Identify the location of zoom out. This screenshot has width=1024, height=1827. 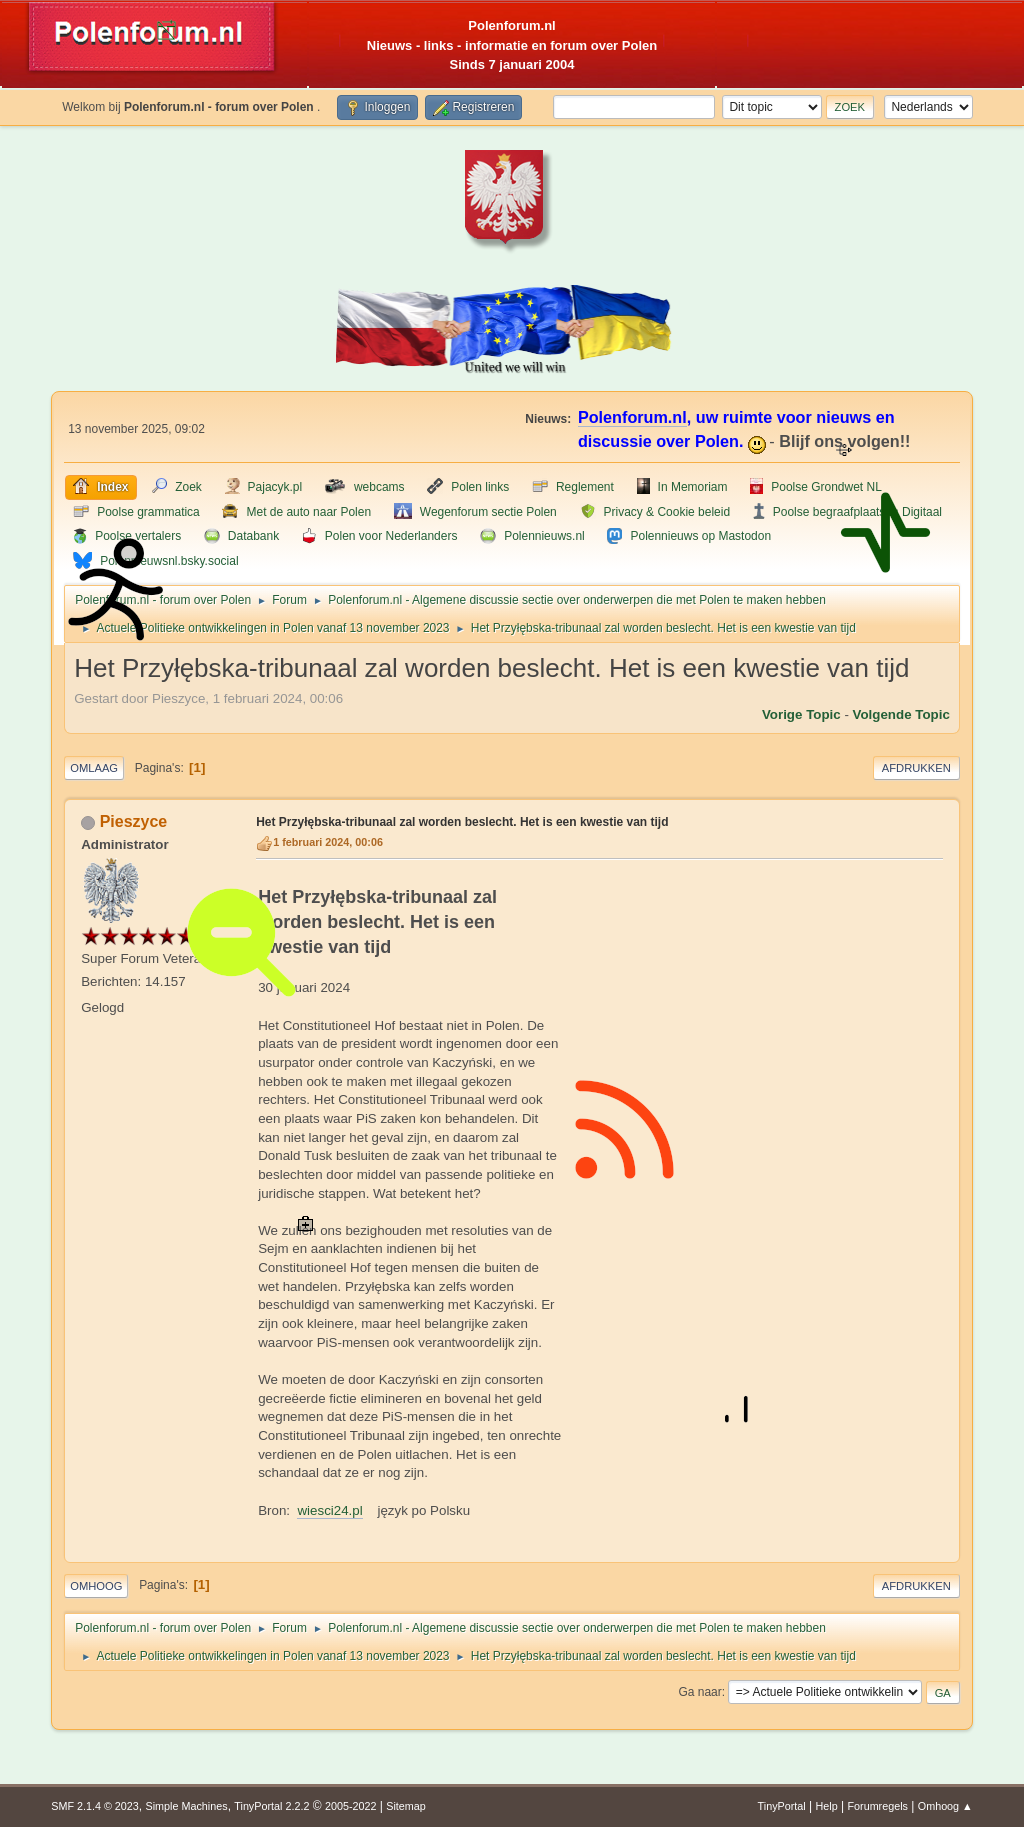
(241, 942).